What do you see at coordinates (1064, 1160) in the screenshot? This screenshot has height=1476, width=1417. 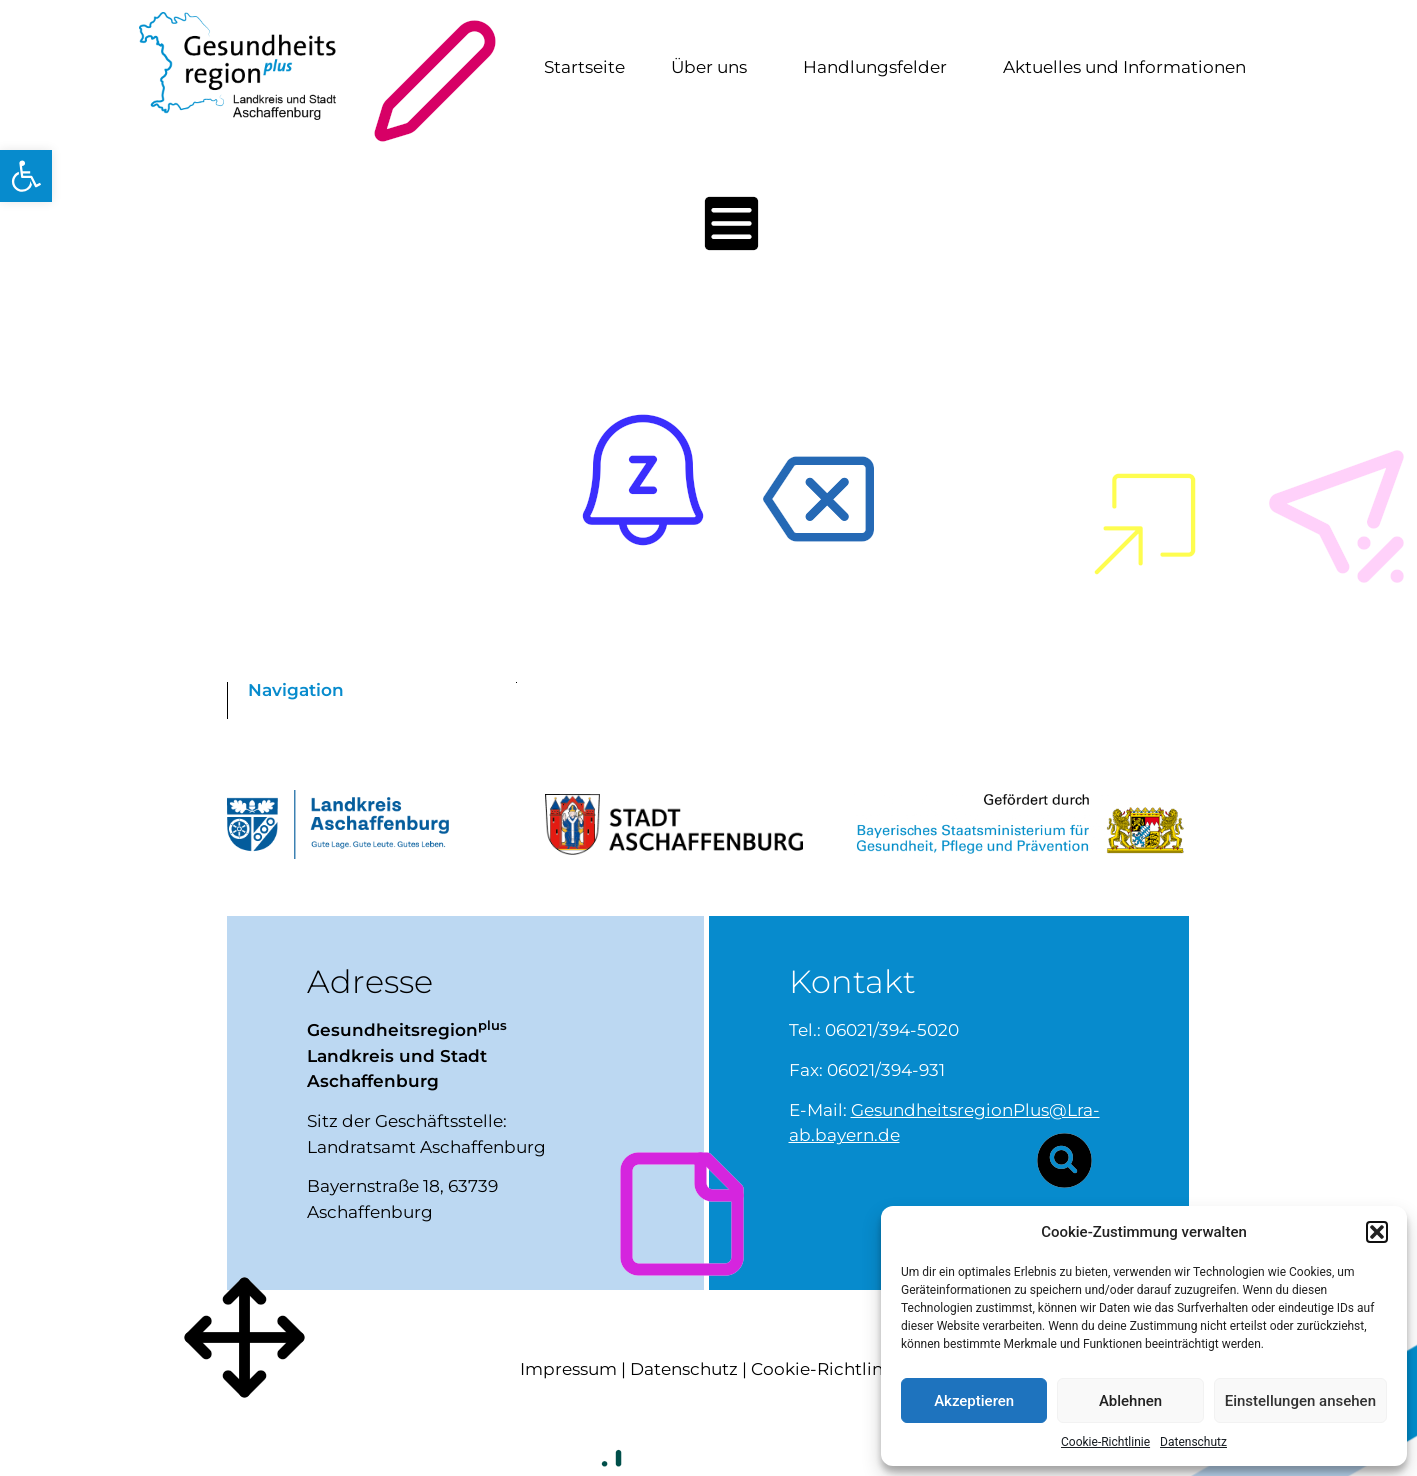 I see `tap to search` at bounding box center [1064, 1160].